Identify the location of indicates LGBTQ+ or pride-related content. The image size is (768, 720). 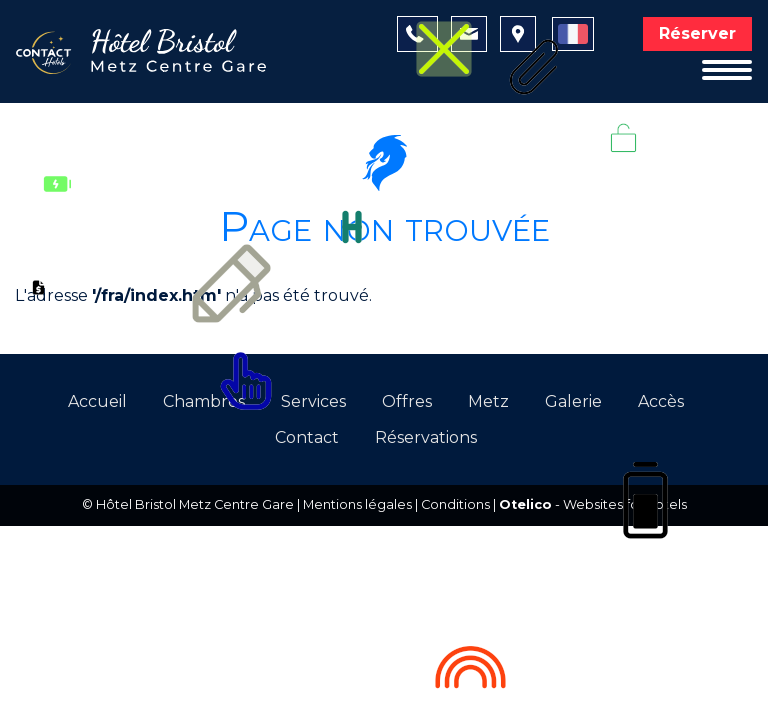
(470, 669).